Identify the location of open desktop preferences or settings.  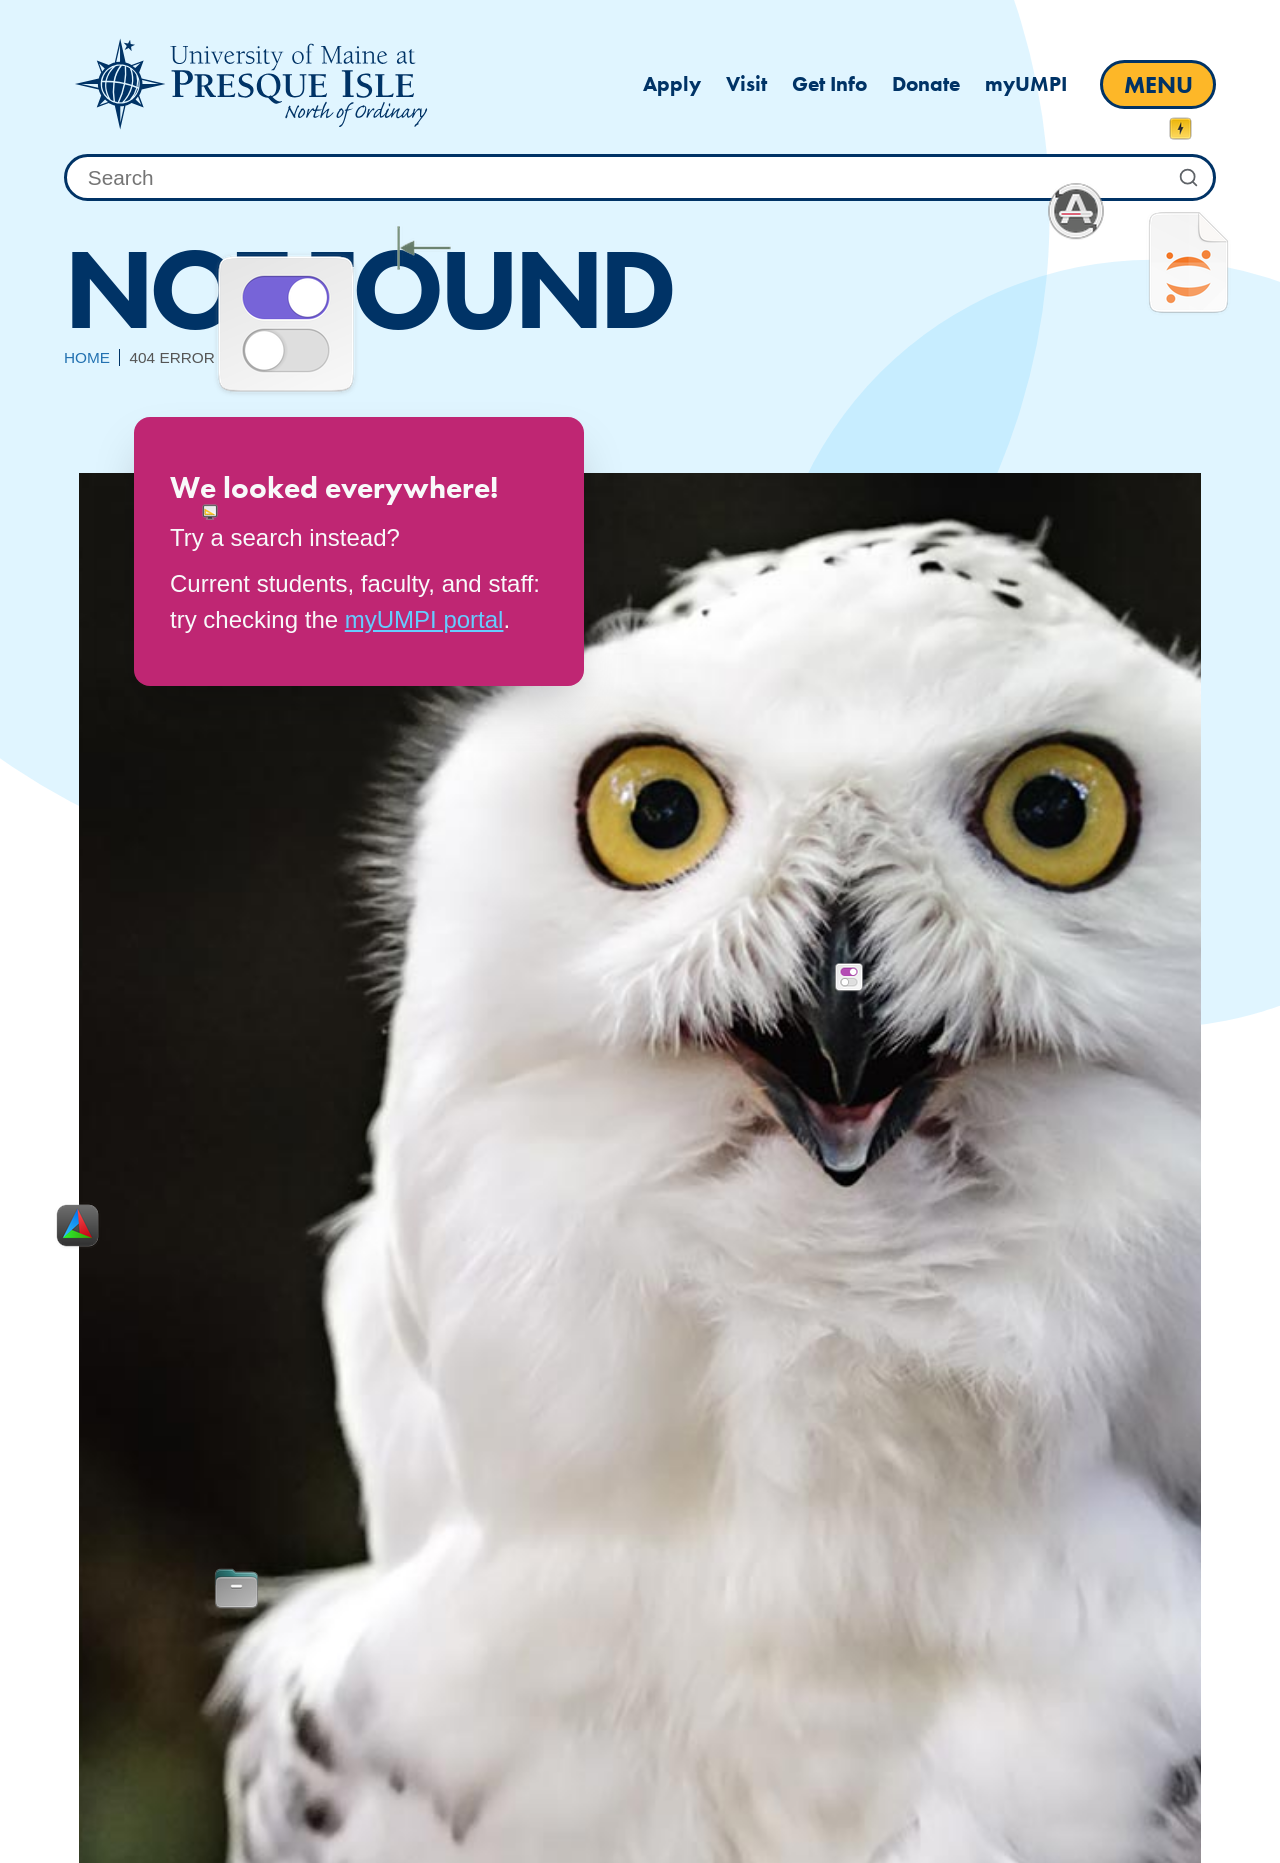
(286, 324).